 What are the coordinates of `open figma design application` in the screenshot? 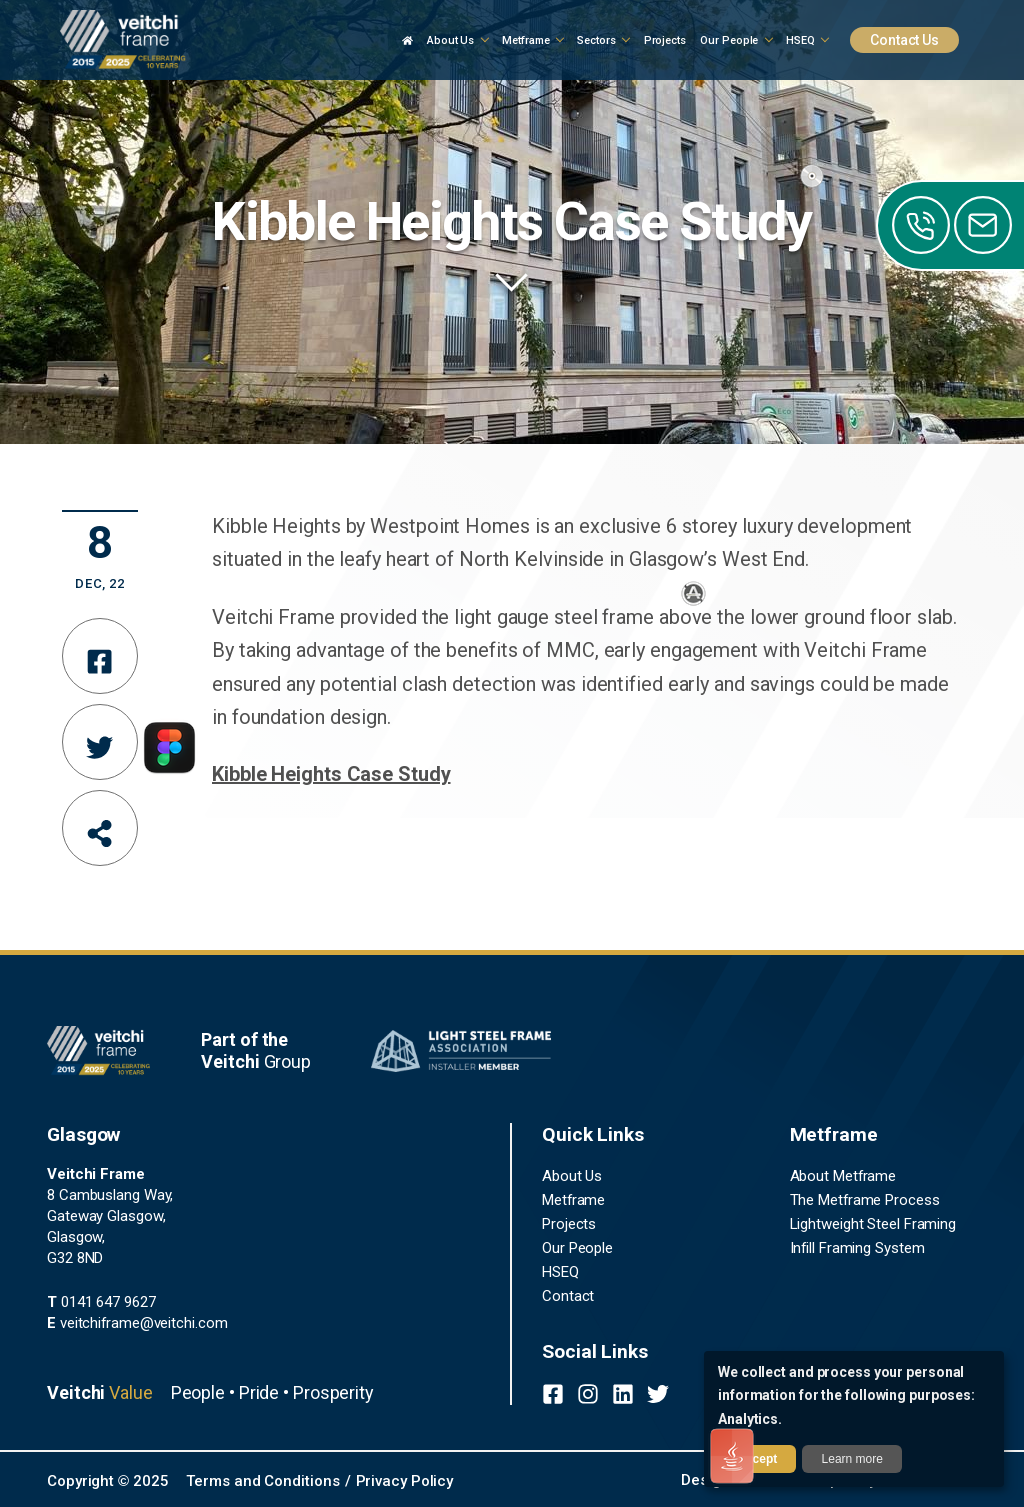 It's located at (169, 747).